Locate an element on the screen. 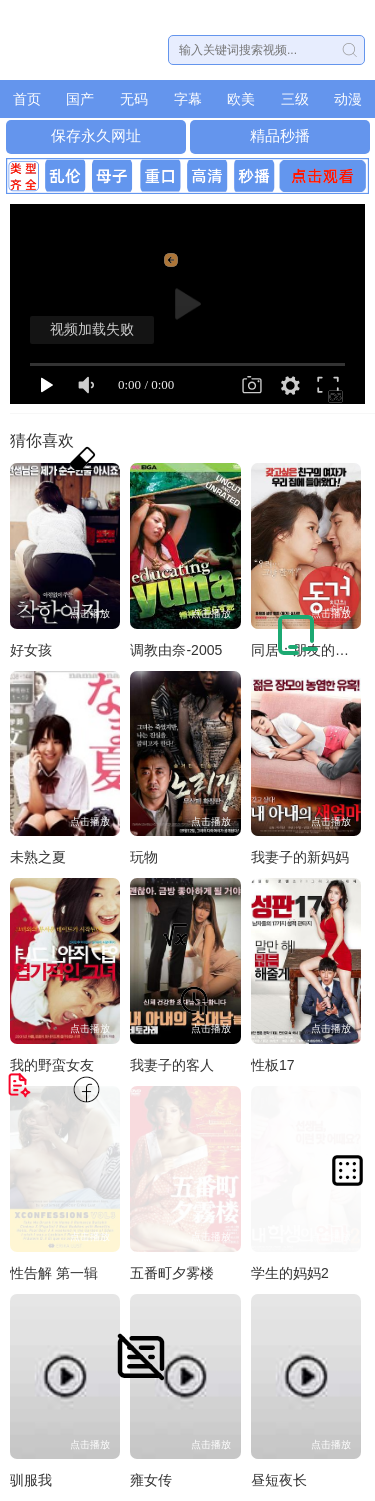 The width and height of the screenshot is (375, 1501). article or document unavailable is located at coordinates (141, 1357).